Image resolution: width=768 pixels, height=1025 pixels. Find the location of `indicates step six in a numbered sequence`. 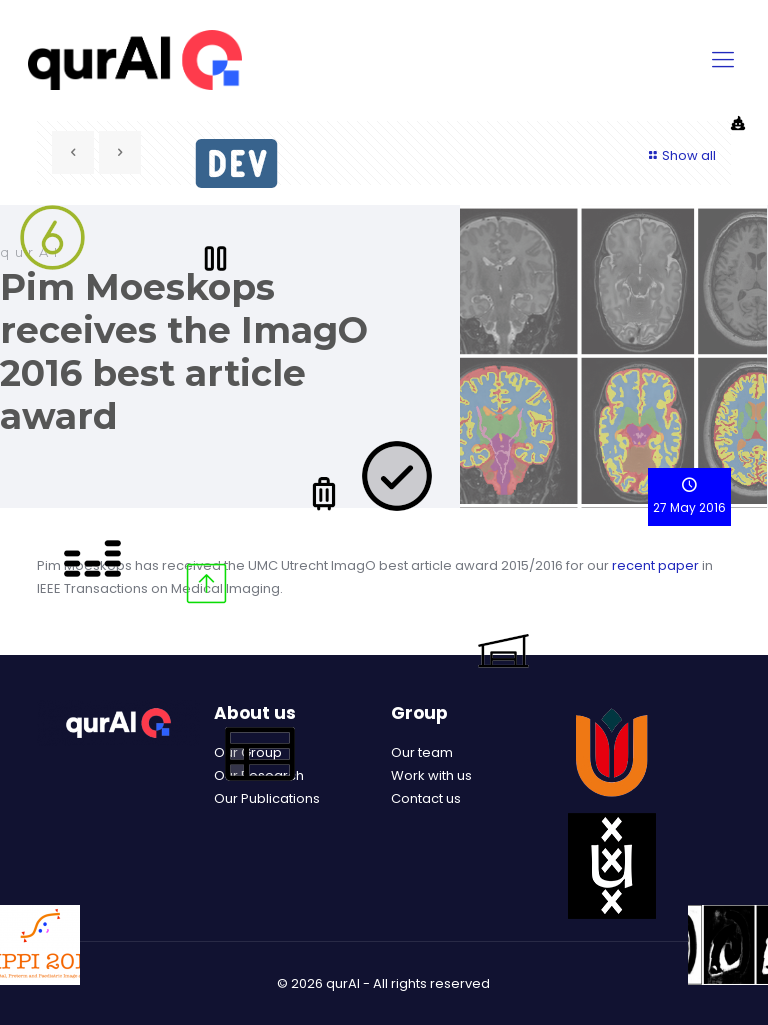

indicates step six in a numbered sequence is located at coordinates (52, 237).